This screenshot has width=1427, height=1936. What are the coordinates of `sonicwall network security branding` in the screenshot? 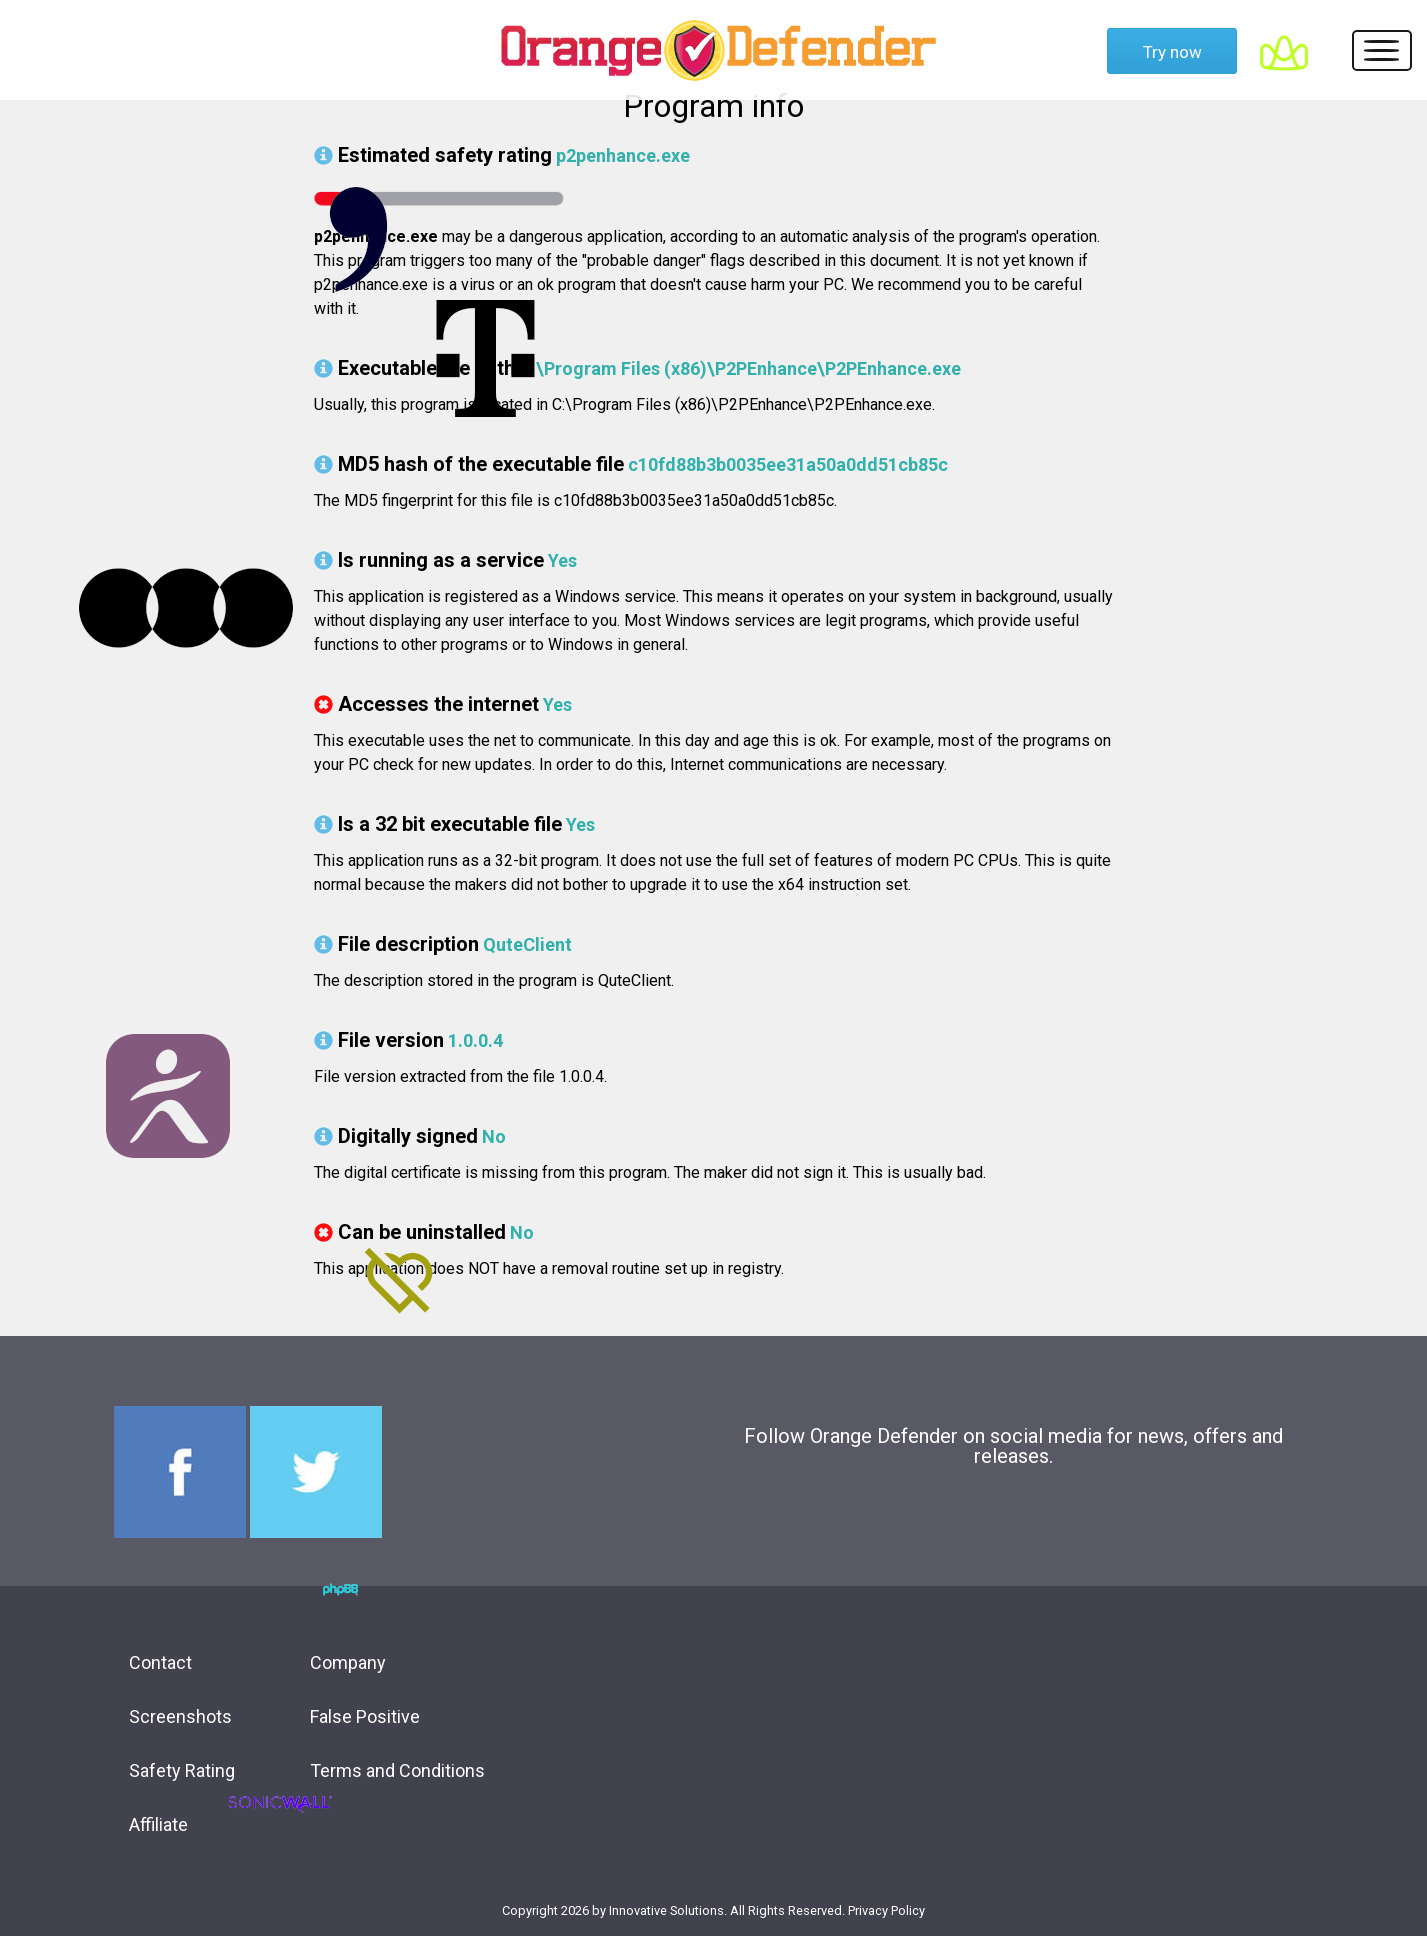 It's located at (280, 1804).